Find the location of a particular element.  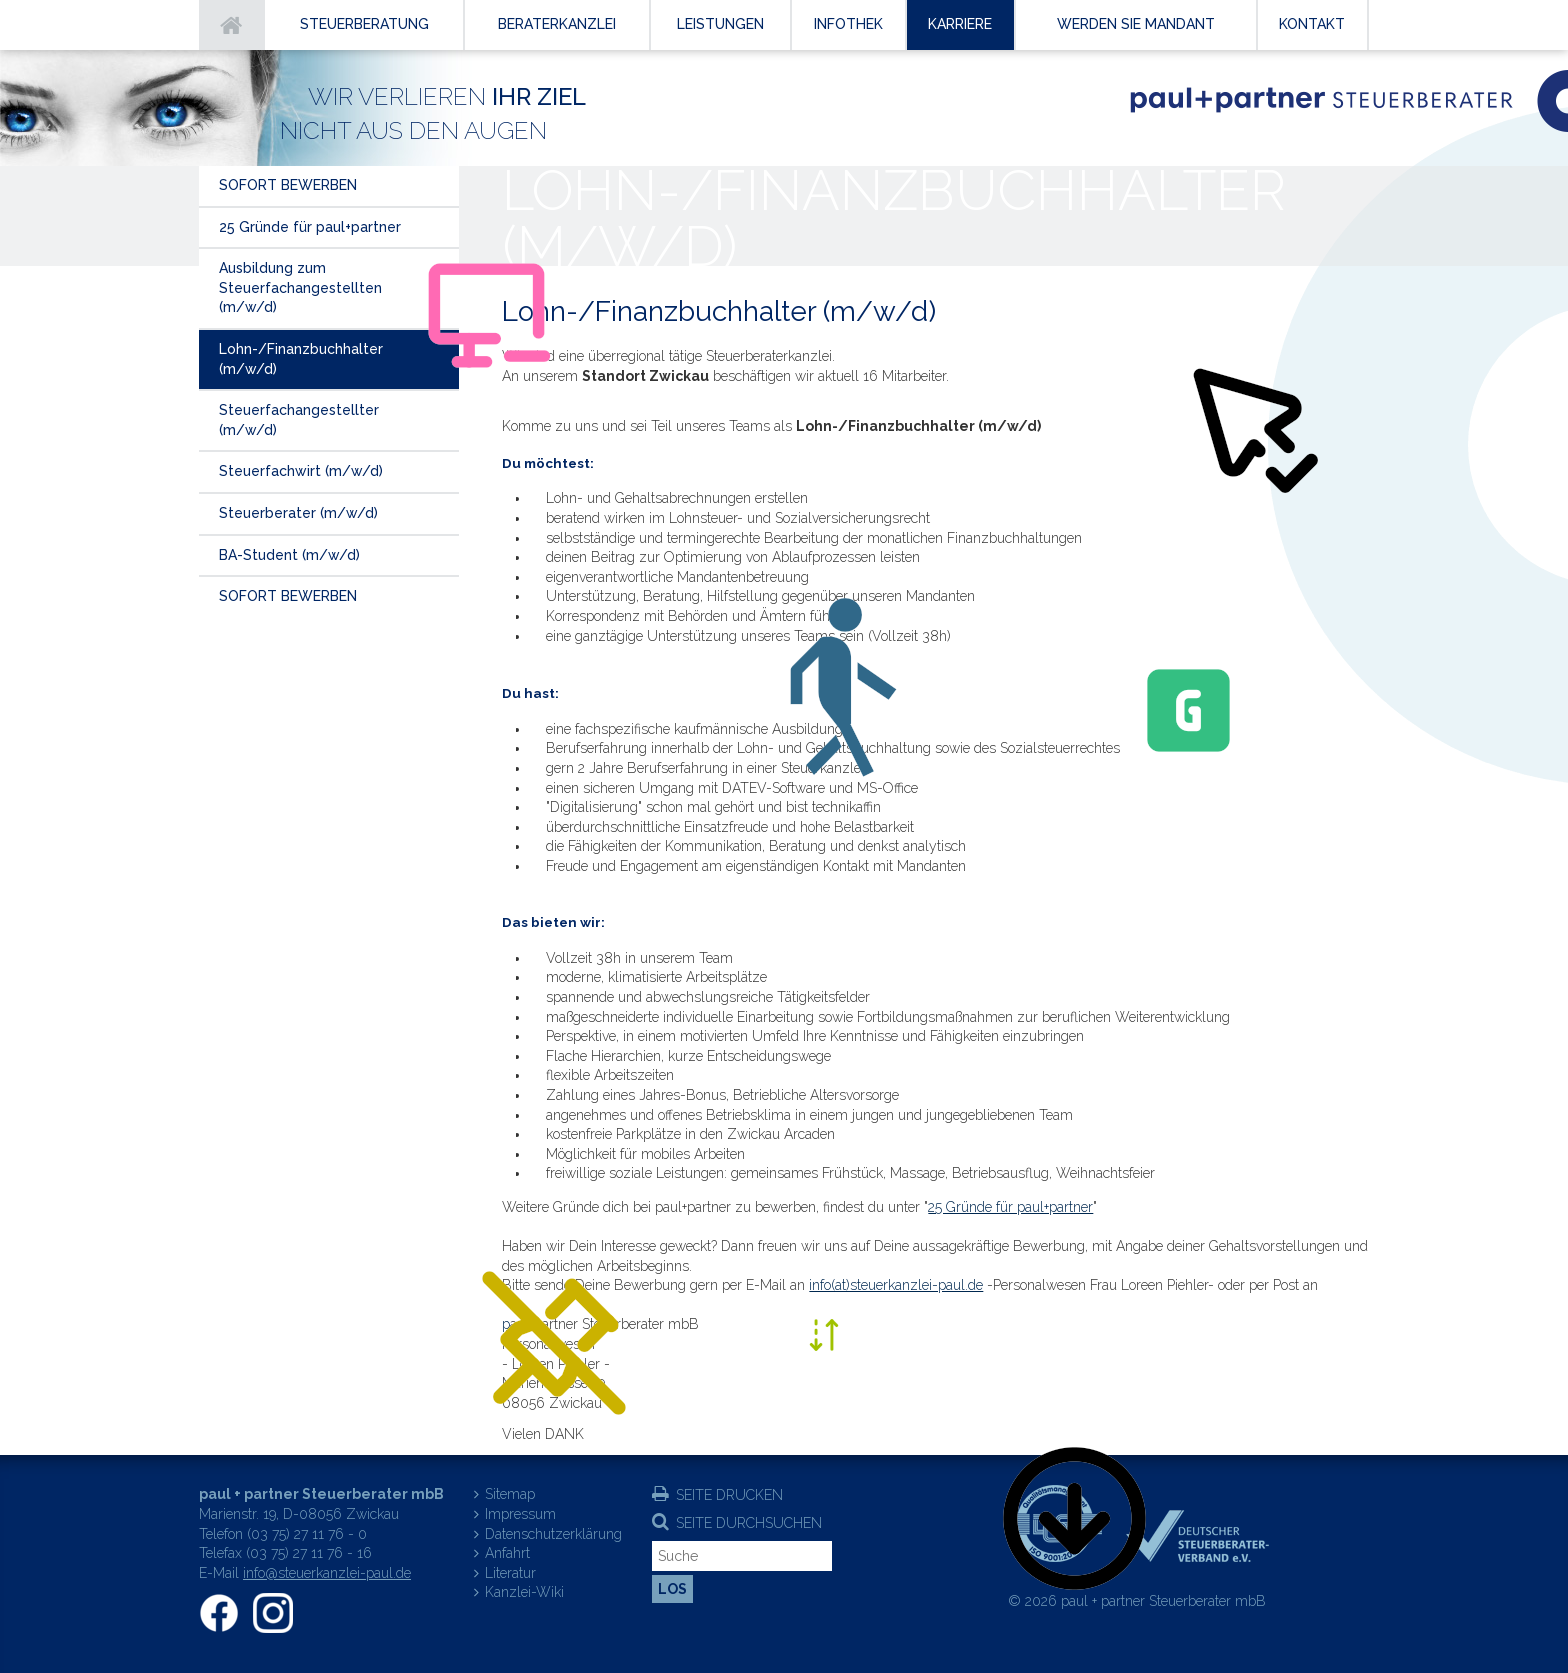

click action confirmed is located at coordinates (1252, 427).